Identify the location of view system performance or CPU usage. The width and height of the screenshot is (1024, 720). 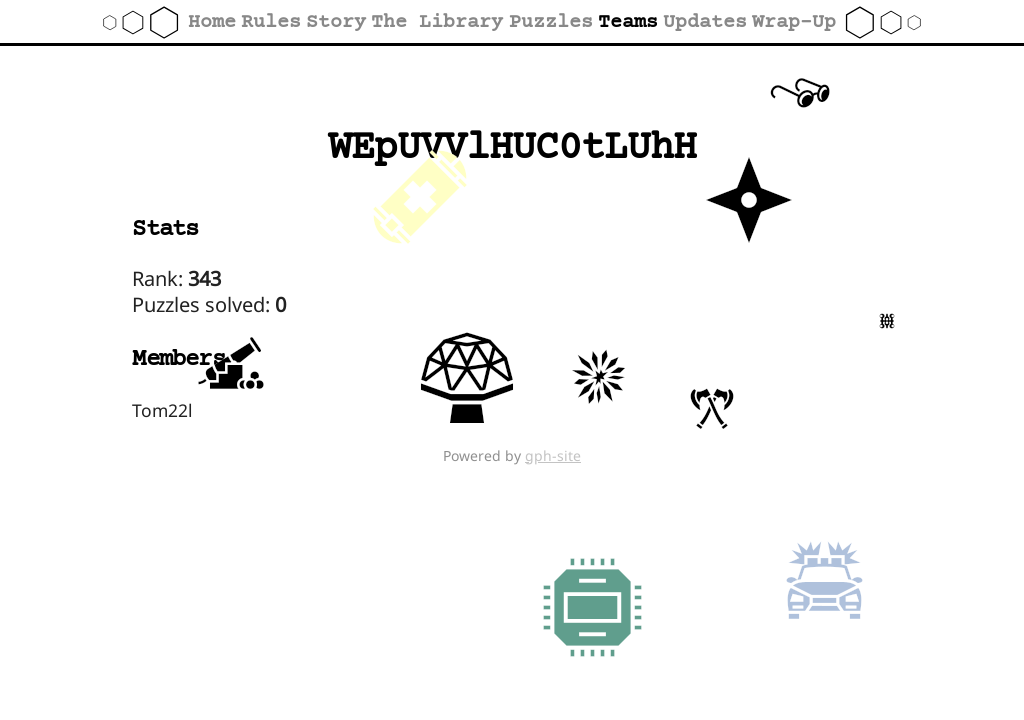
(592, 607).